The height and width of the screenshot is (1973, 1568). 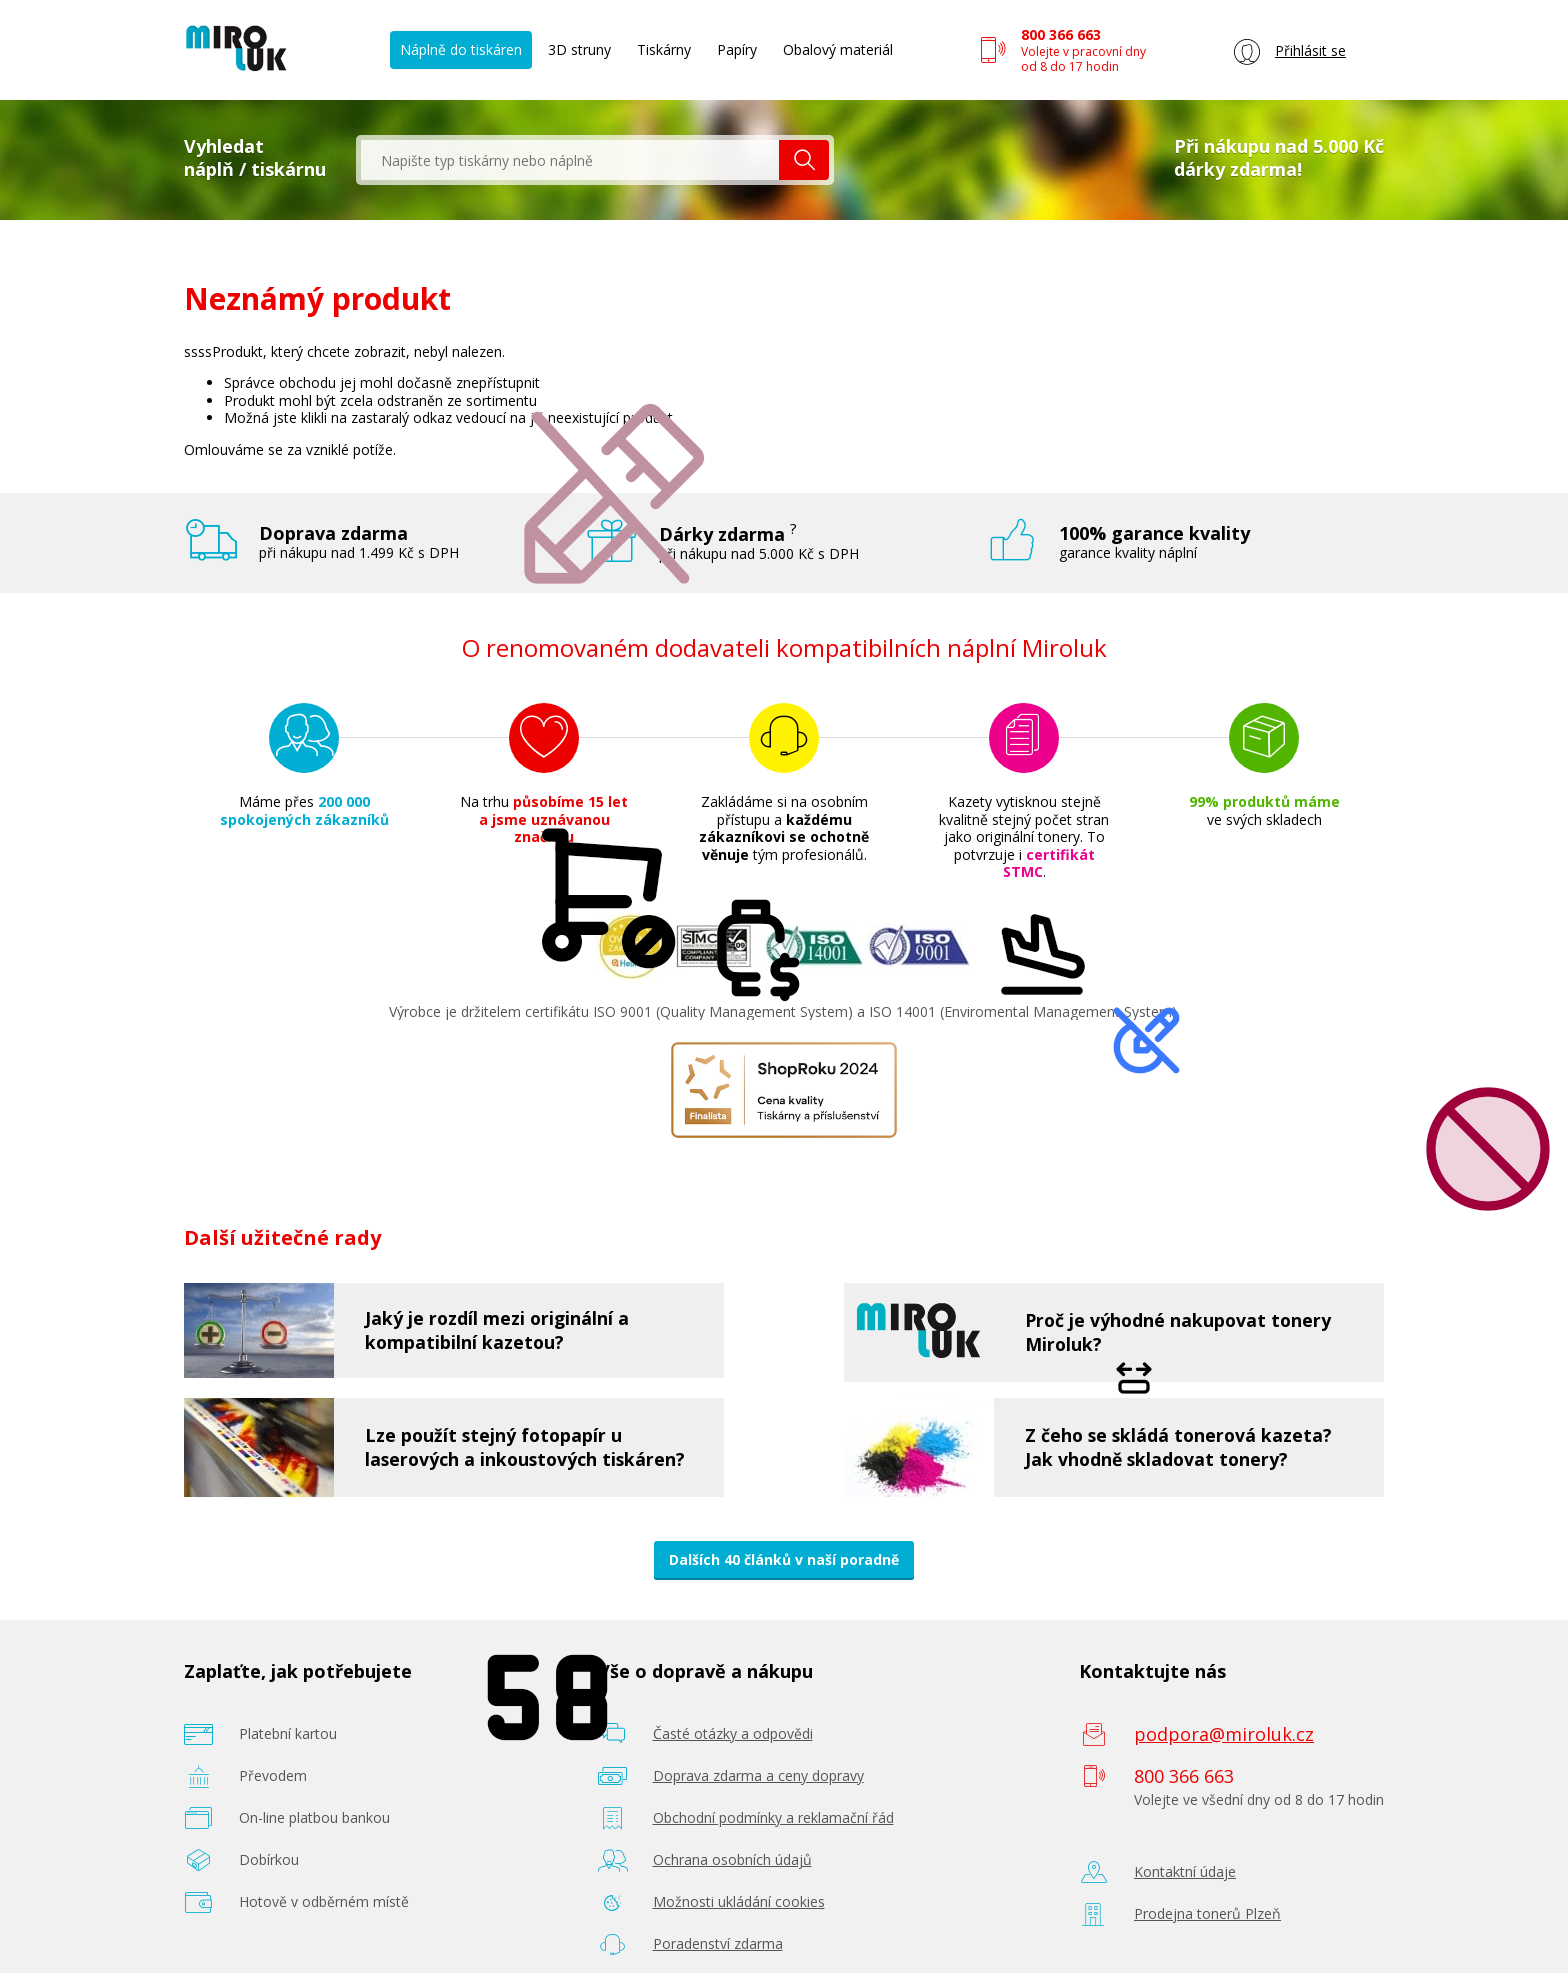 I want to click on editing is disabled or unavailable, so click(x=1146, y=1040).